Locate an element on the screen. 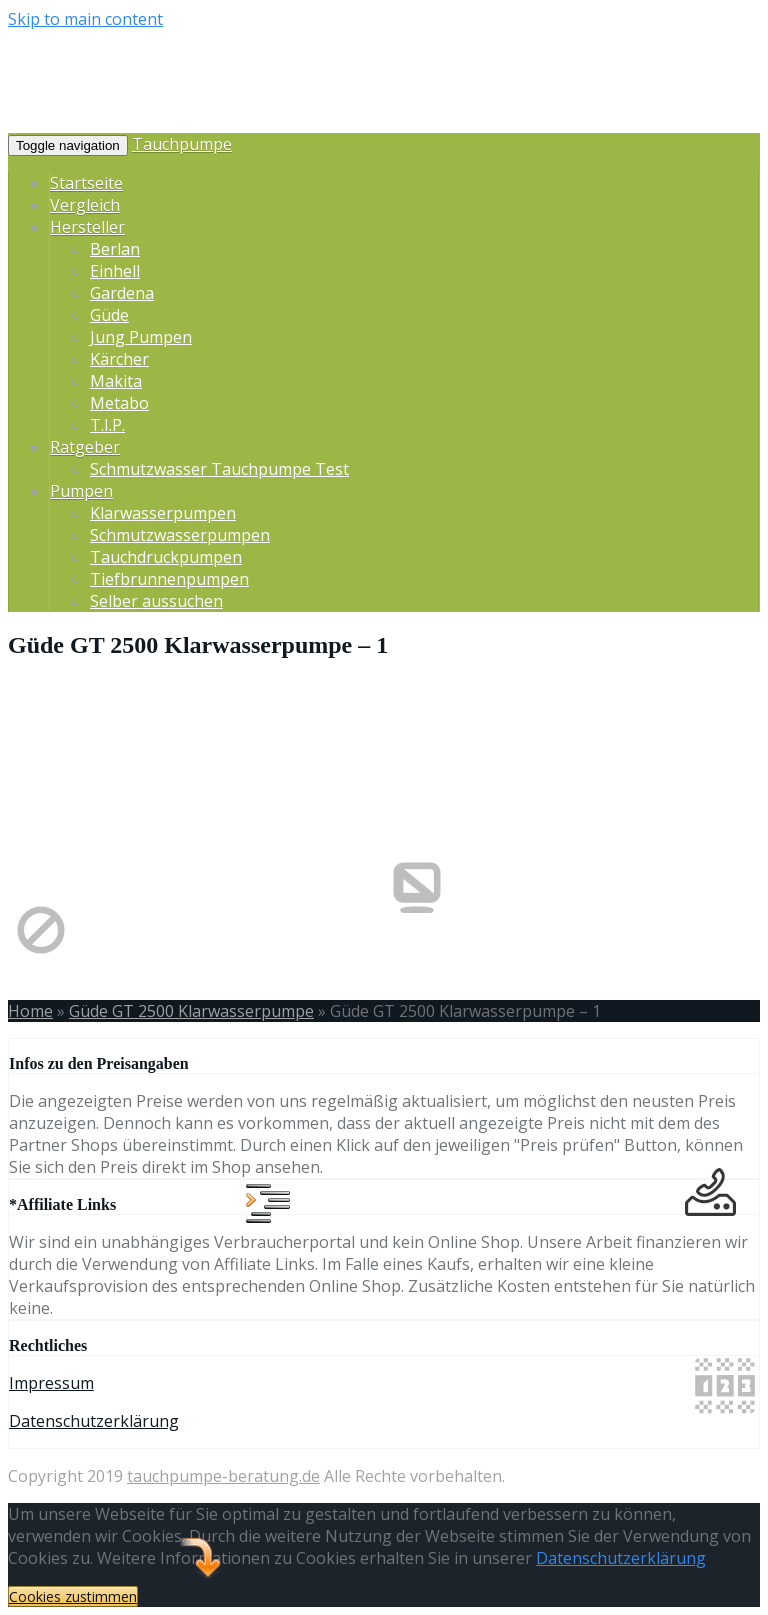  decrease text indentation is located at coordinates (268, 1205).